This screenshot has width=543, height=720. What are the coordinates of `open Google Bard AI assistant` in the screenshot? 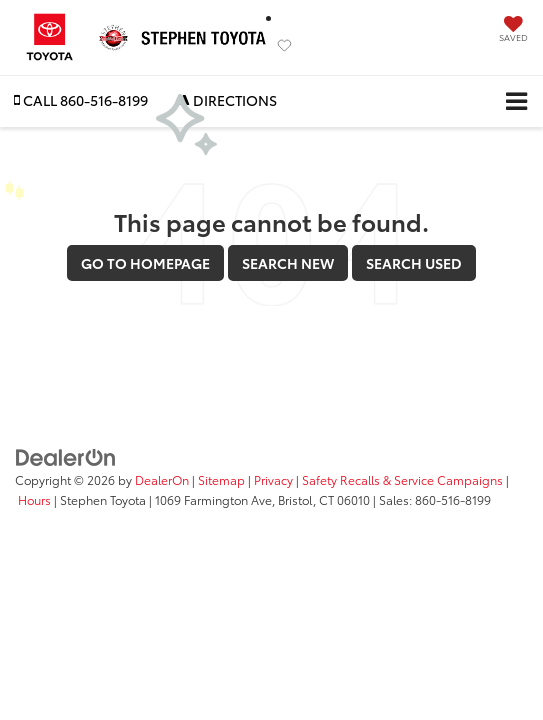 It's located at (186, 124).